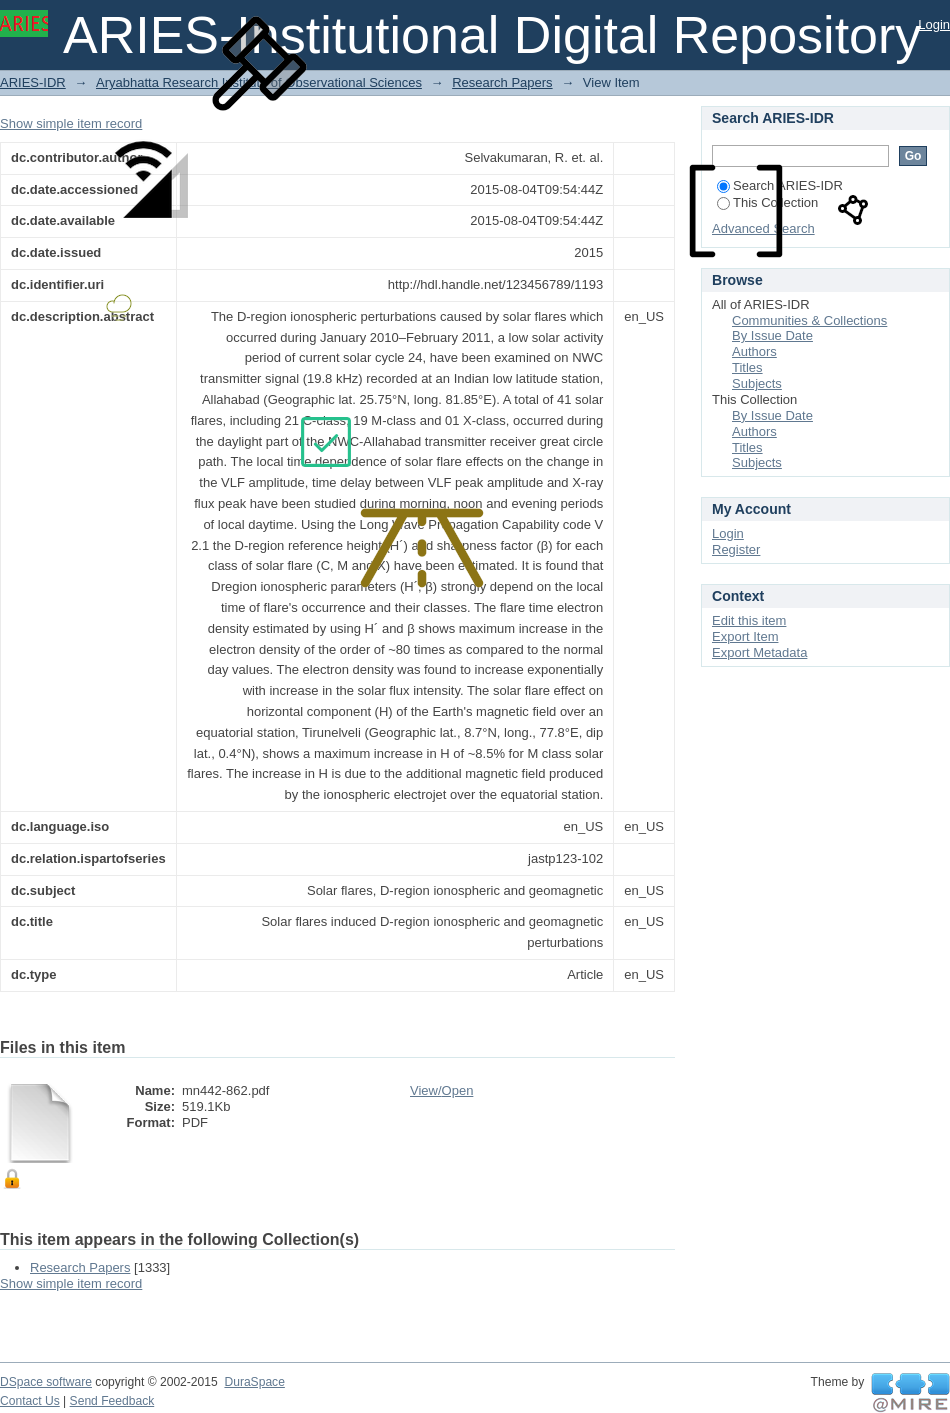  I want to click on indicates foggy weather conditions, so click(119, 307).